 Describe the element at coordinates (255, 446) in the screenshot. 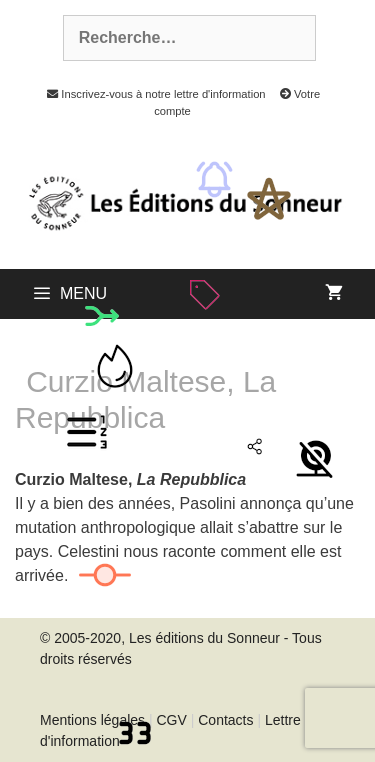

I see `share content to other apps or platforms` at that location.